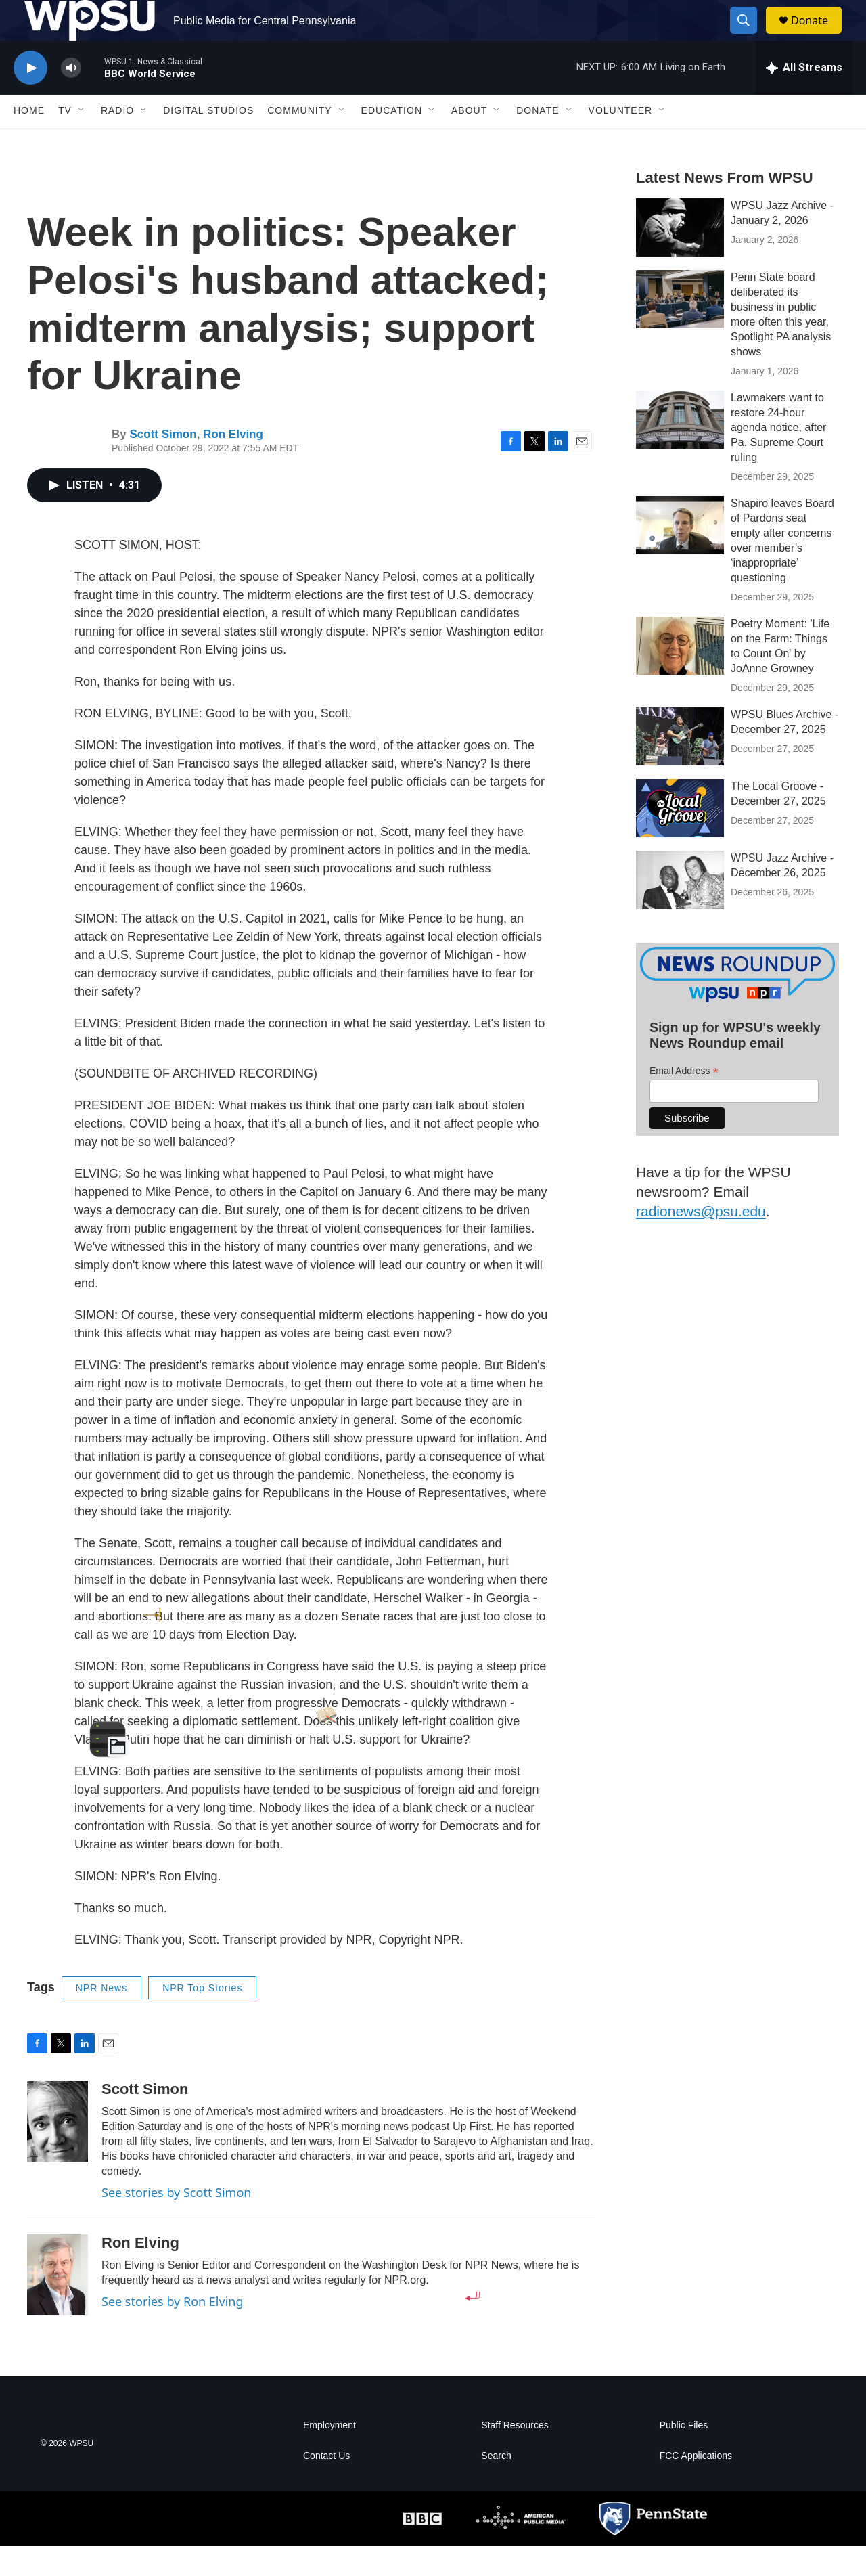  Describe the element at coordinates (472, 2295) in the screenshot. I see `reply to all recipients of an email` at that location.